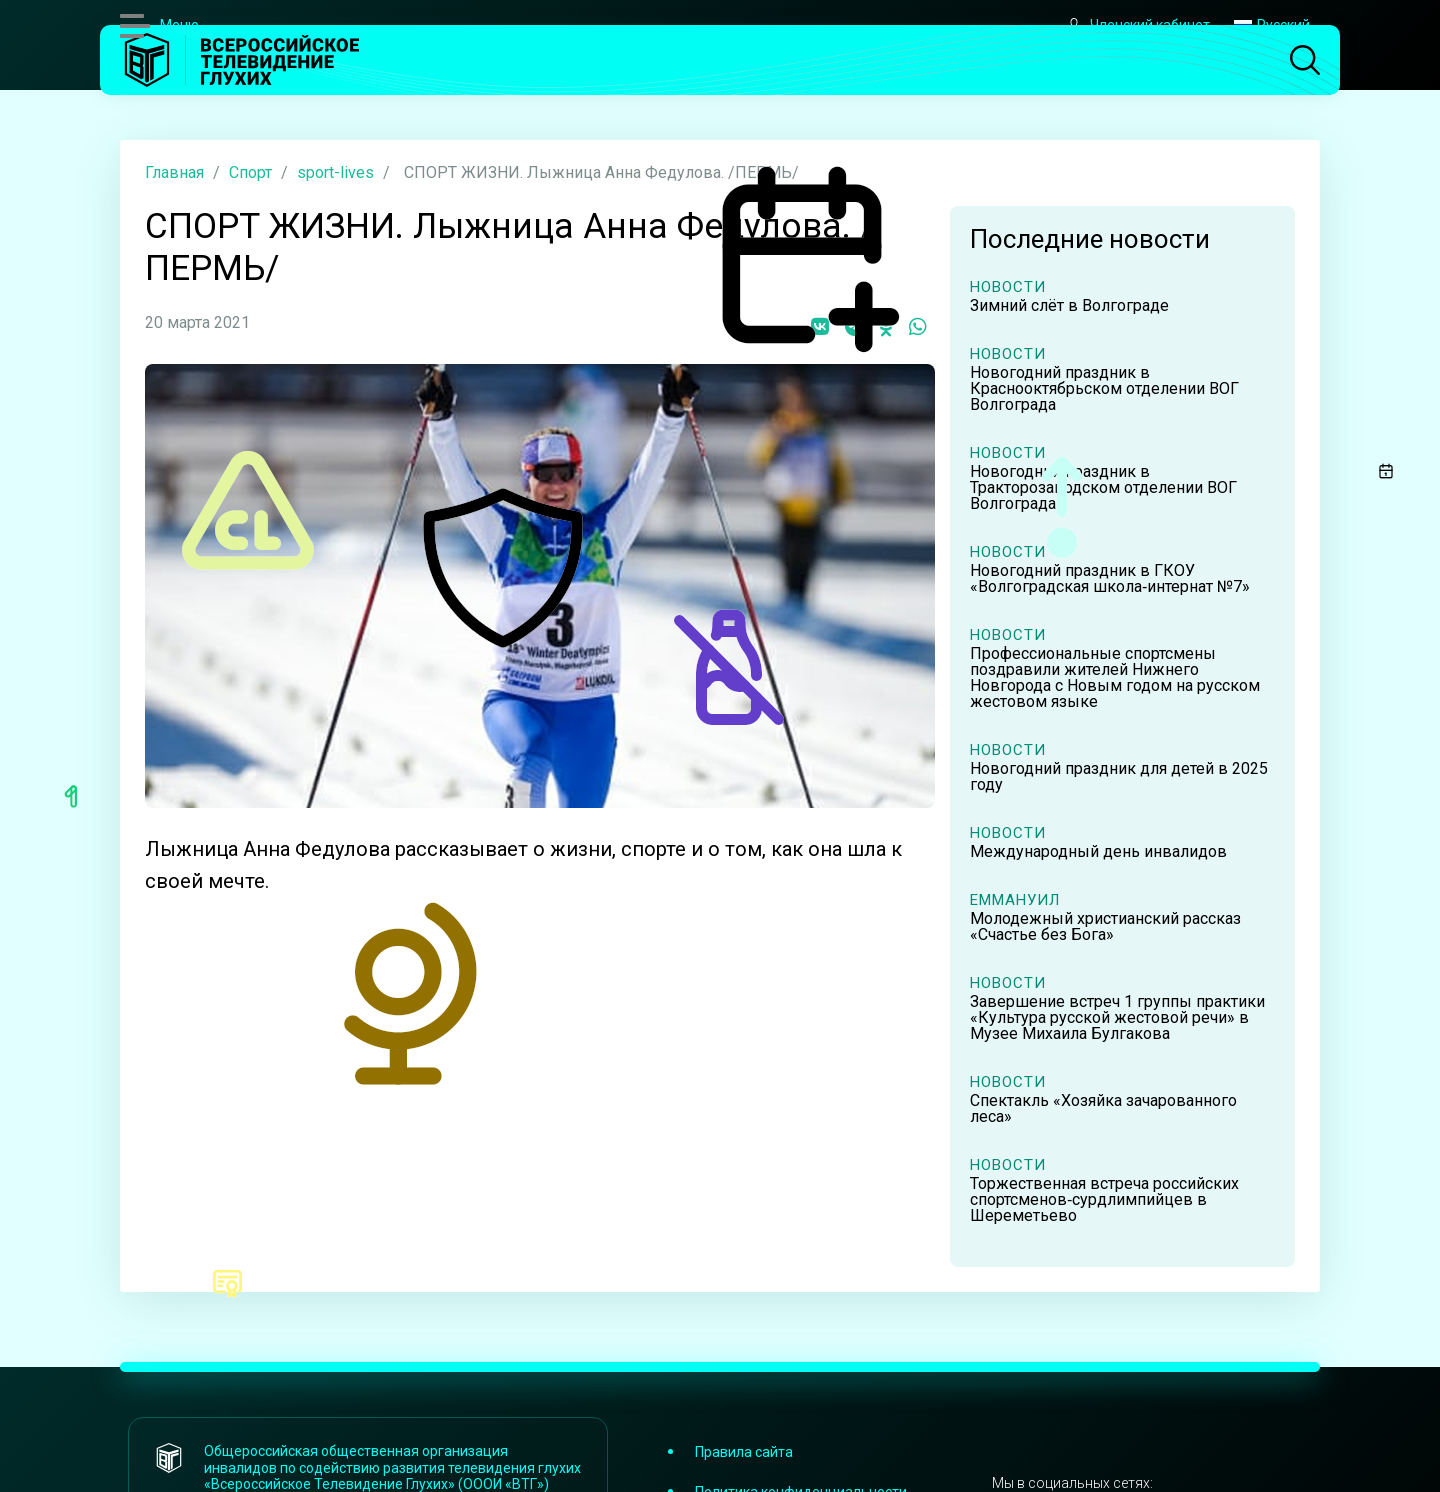 This screenshot has height=1492, width=1440. Describe the element at coordinates (407, 998) in the screenshot. I see `access global or international settings` at that location.